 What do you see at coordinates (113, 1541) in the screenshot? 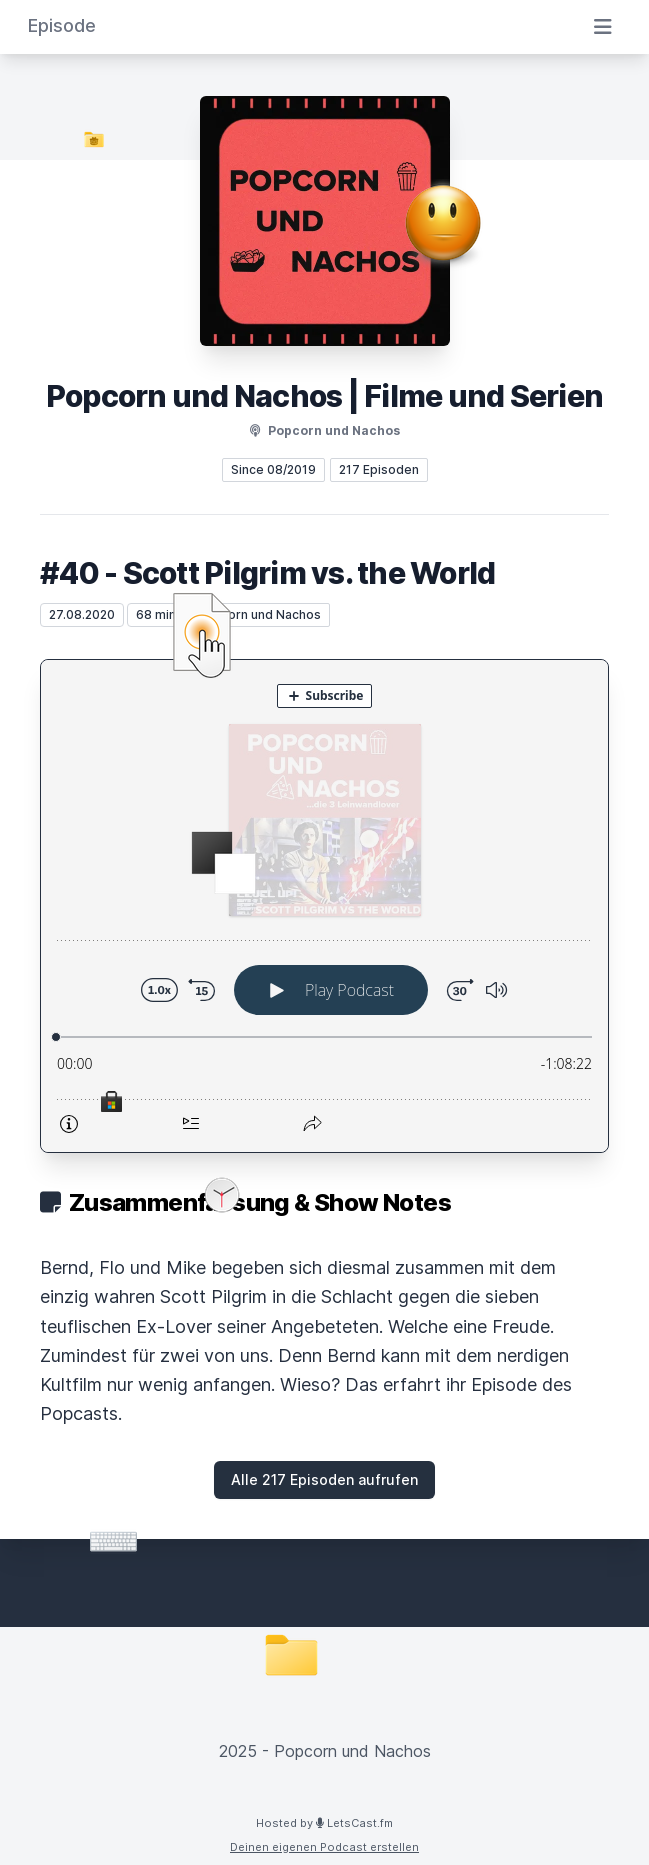
I see `access keyboard settings` at bounding box center [113, 1541].